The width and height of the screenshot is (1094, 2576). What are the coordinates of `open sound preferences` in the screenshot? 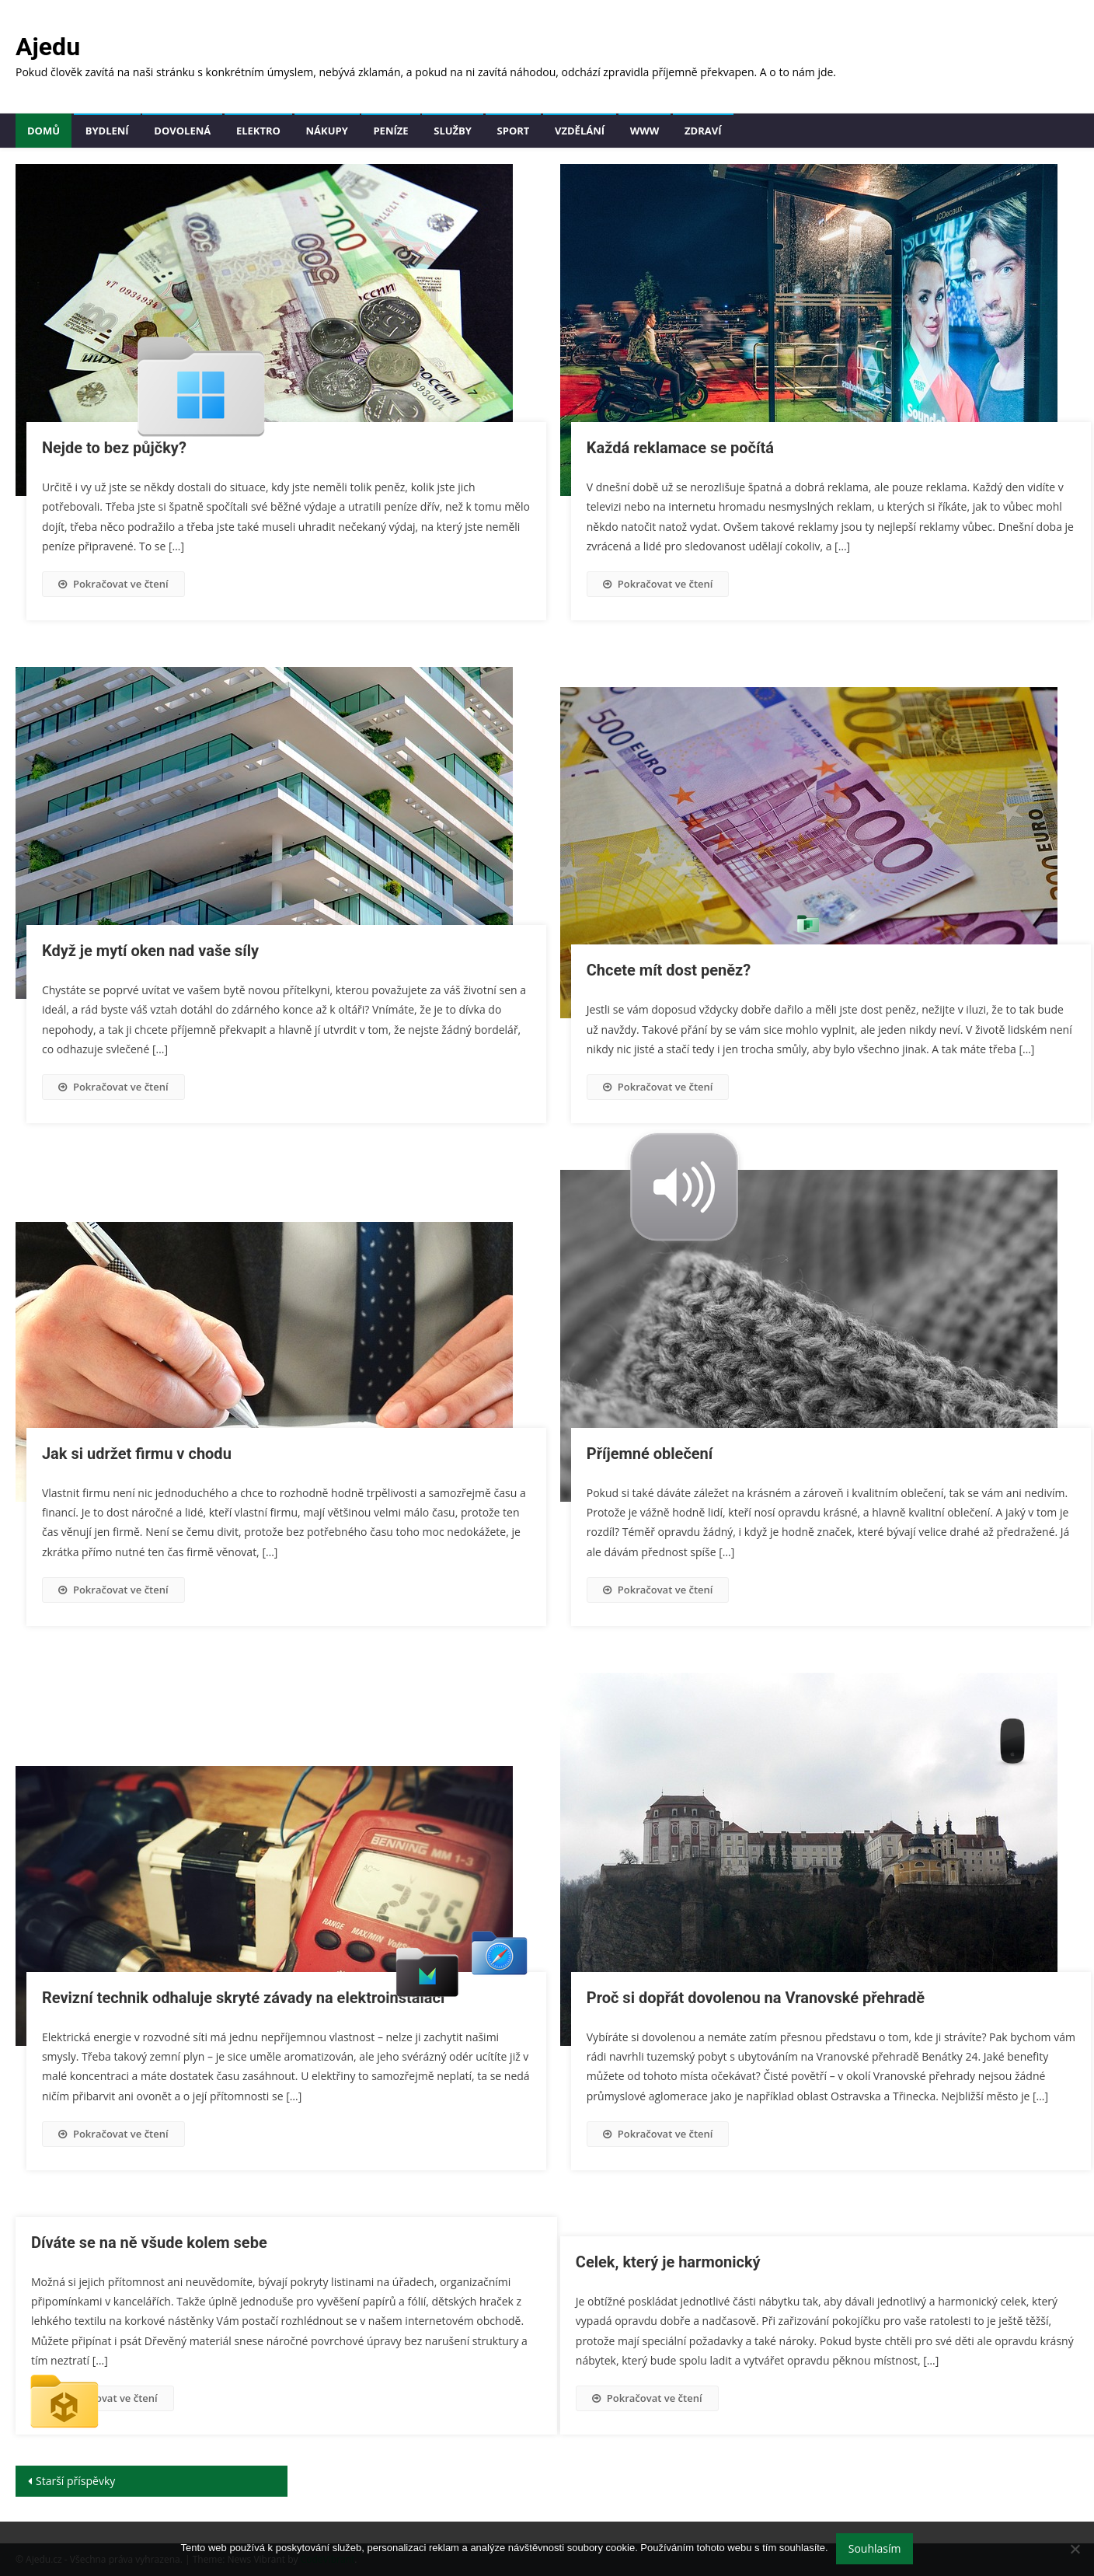 It's located at (684, 1189).